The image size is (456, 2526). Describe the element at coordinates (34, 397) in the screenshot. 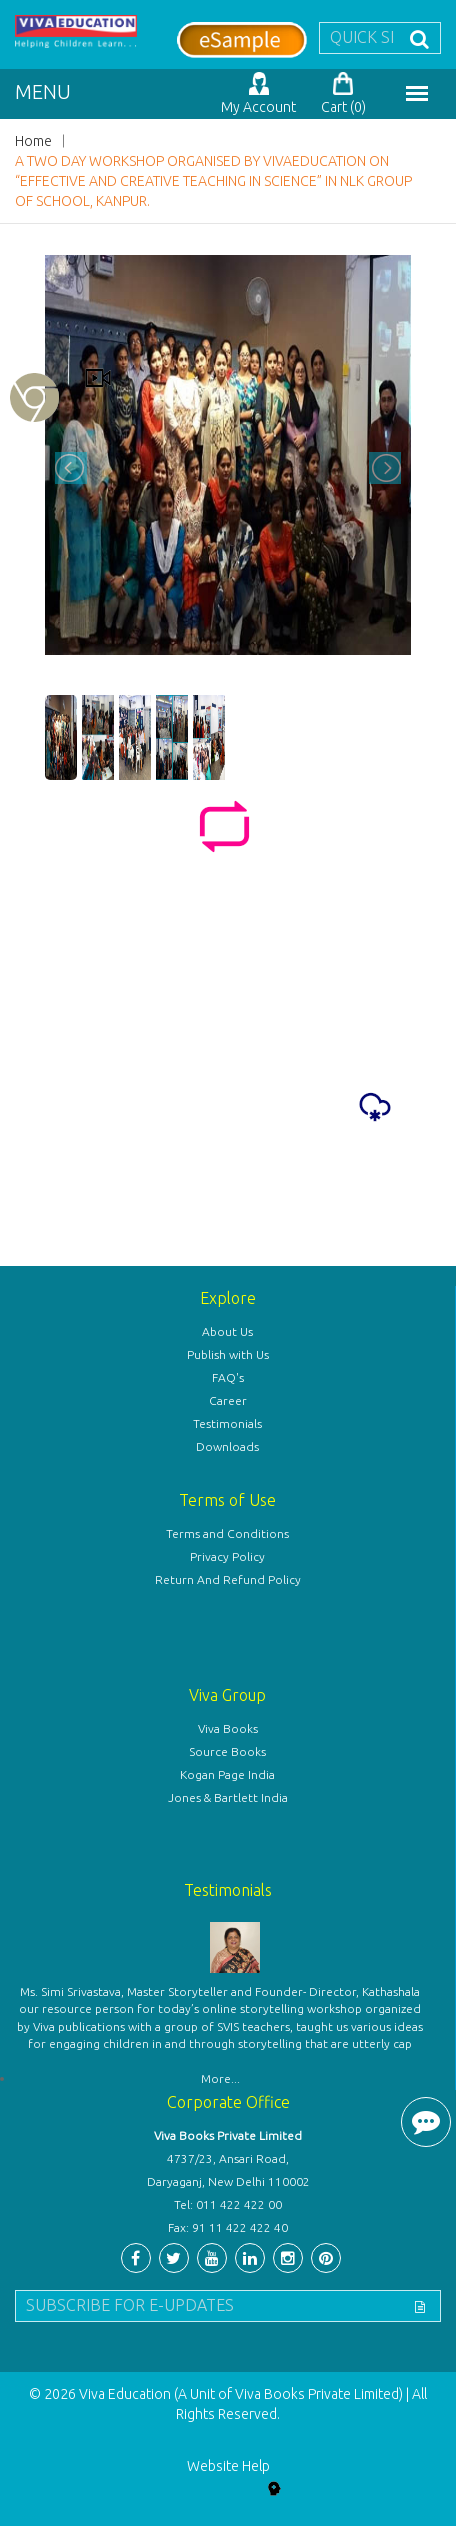

I see `open Google Chrome browser` at that location.